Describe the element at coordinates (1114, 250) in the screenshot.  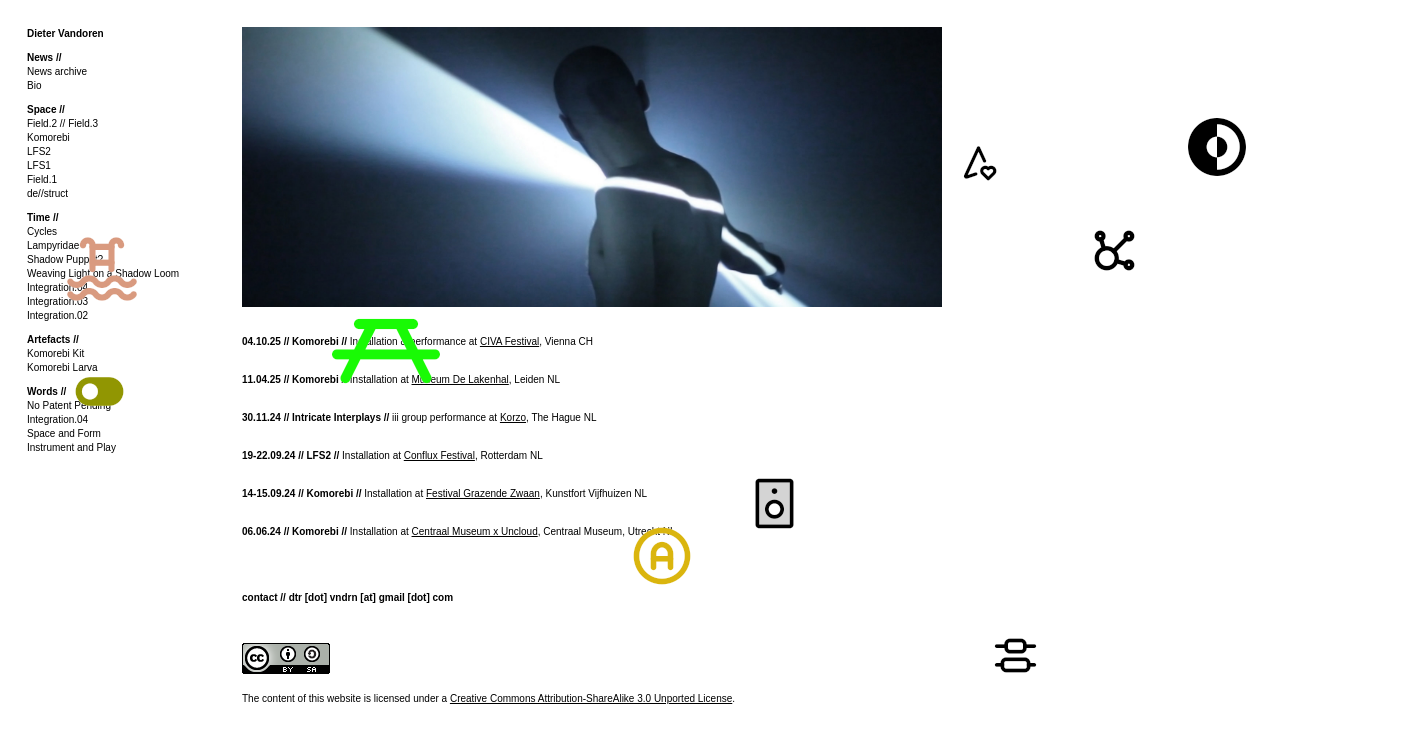
I see `access affiliate or referral program` at that location.